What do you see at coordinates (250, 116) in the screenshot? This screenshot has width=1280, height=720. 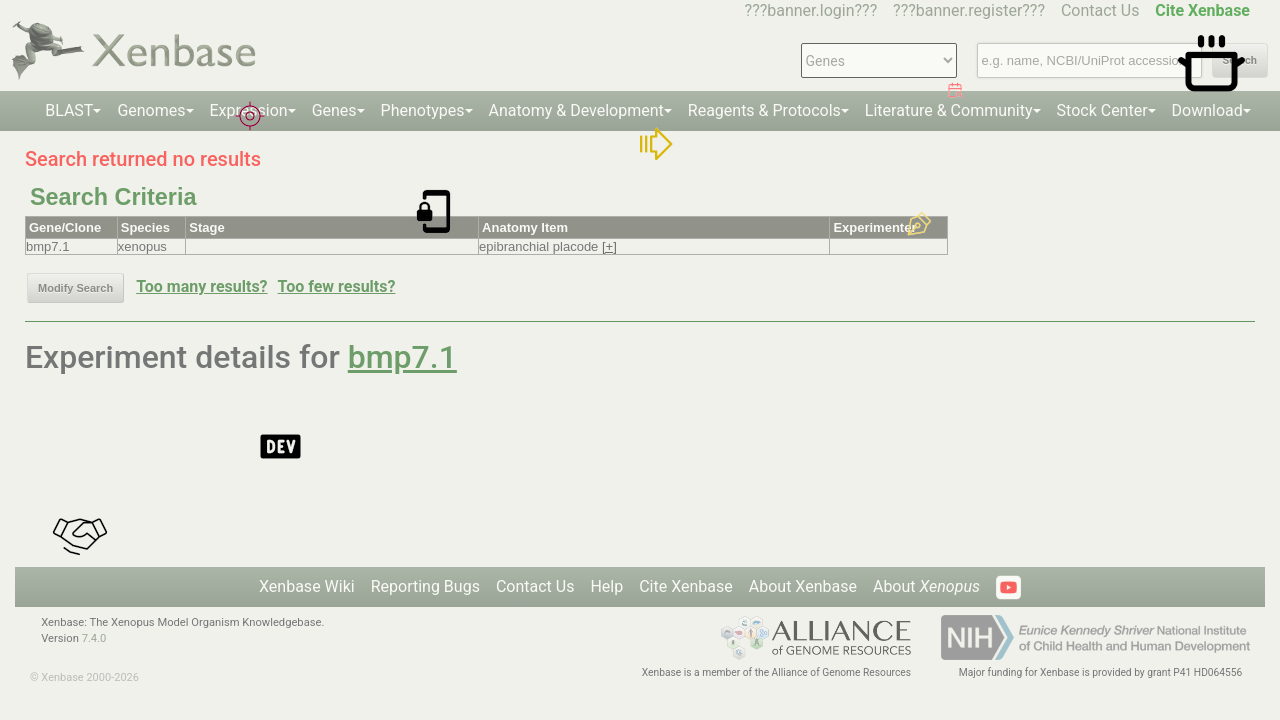 I see `center map on current location` at bounding box center [250, 116].